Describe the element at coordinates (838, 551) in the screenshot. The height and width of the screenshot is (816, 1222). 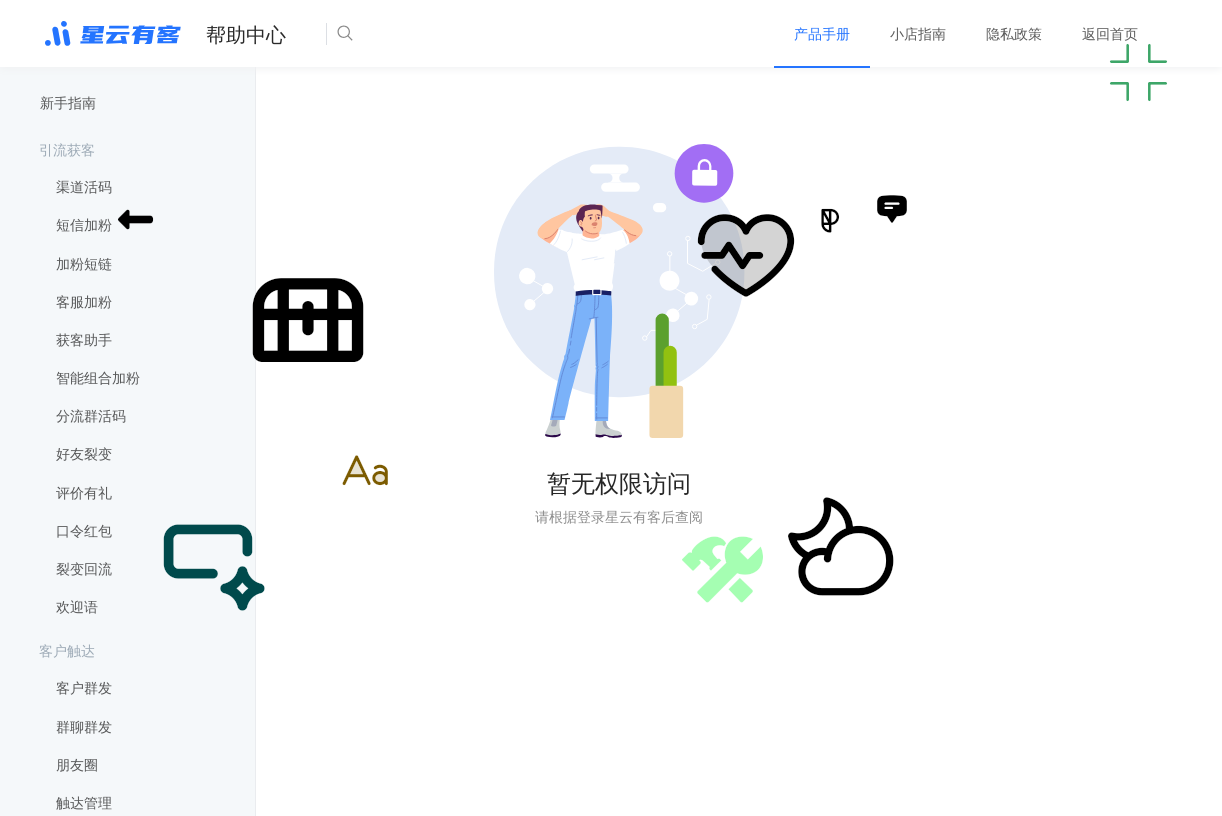
I see `indicates nighttime or evening weather conditions` at that location.